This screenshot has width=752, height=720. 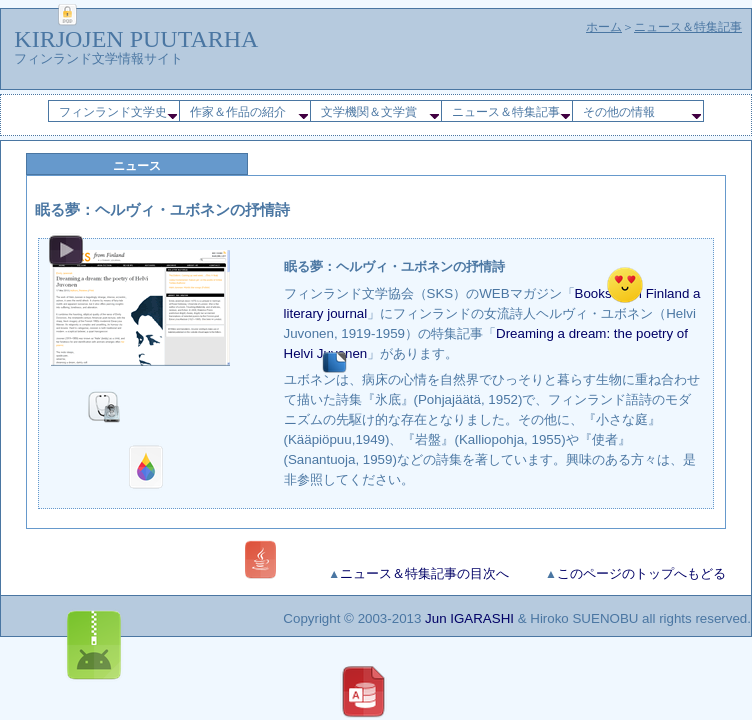 I want to click on video file type indicator, so click(x=66, y=249).